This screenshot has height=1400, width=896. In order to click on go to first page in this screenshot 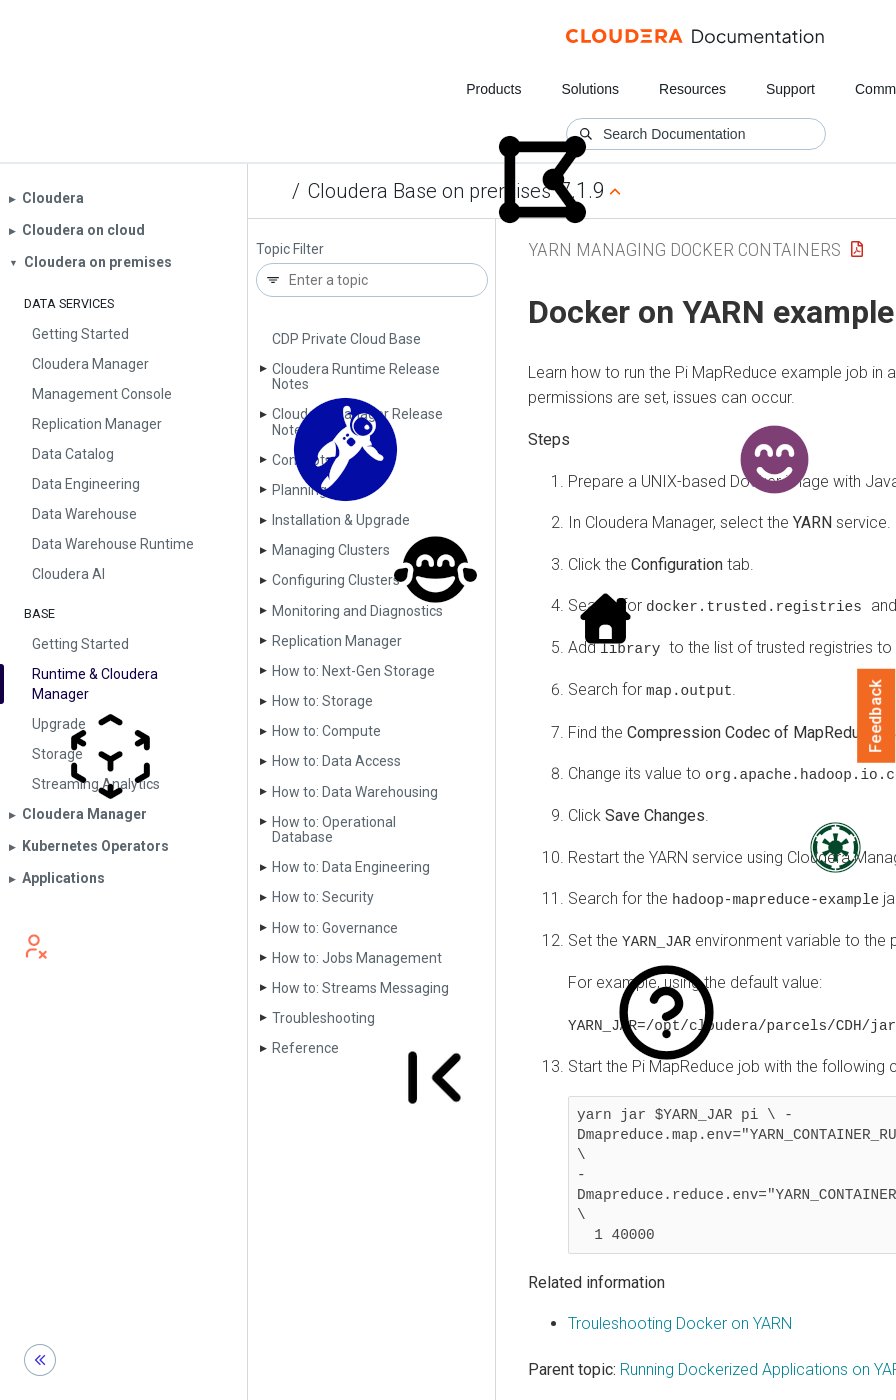, I will do `click(434, 1077)`.